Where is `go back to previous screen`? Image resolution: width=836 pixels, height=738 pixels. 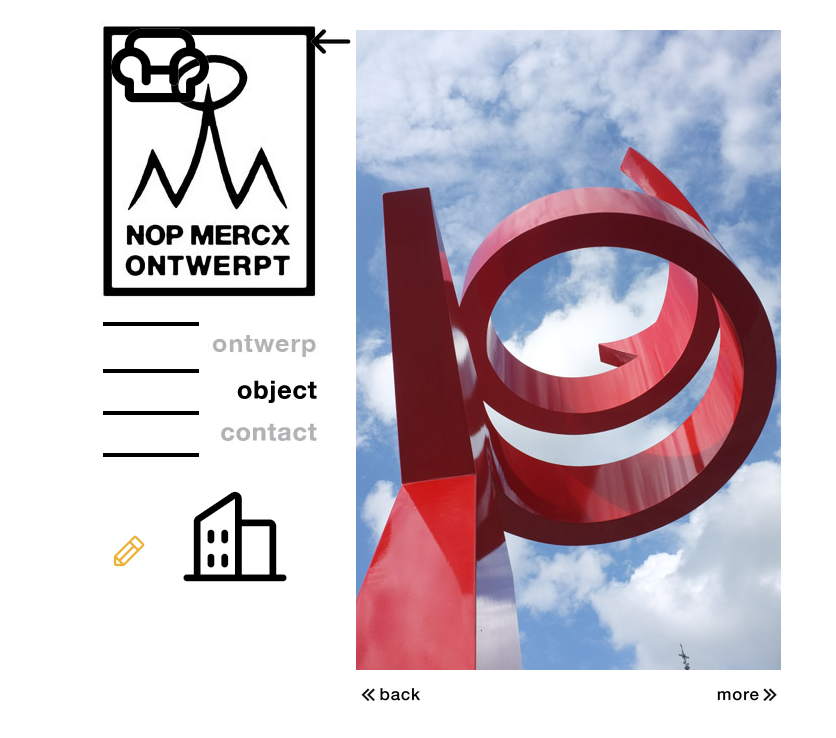
go back to previous screen is located at coordinates (330, 41).